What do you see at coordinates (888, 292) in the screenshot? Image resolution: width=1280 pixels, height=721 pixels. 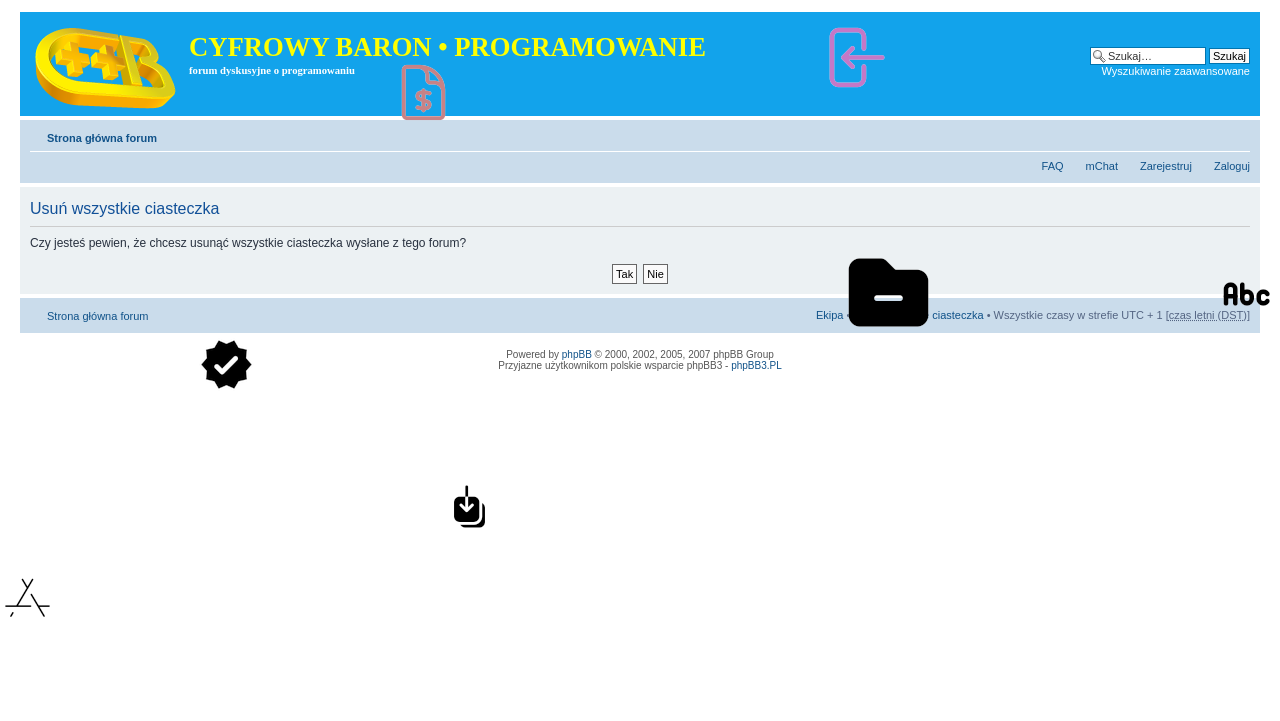 I see `remove a file or folder` at bounding box center [888, 292].